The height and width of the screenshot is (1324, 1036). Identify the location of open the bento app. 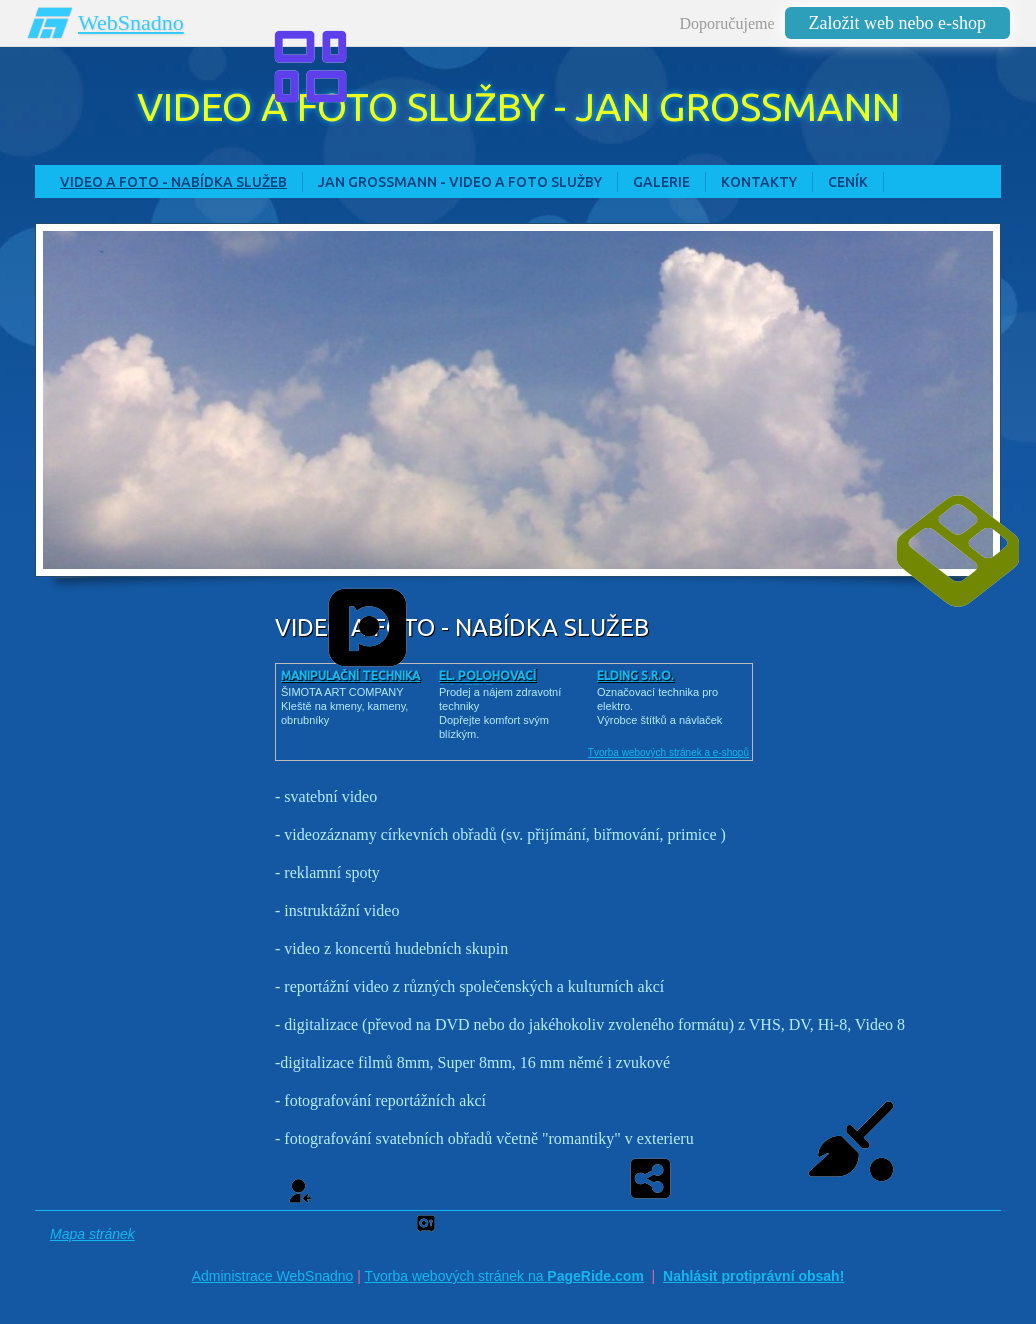
(958, 551).